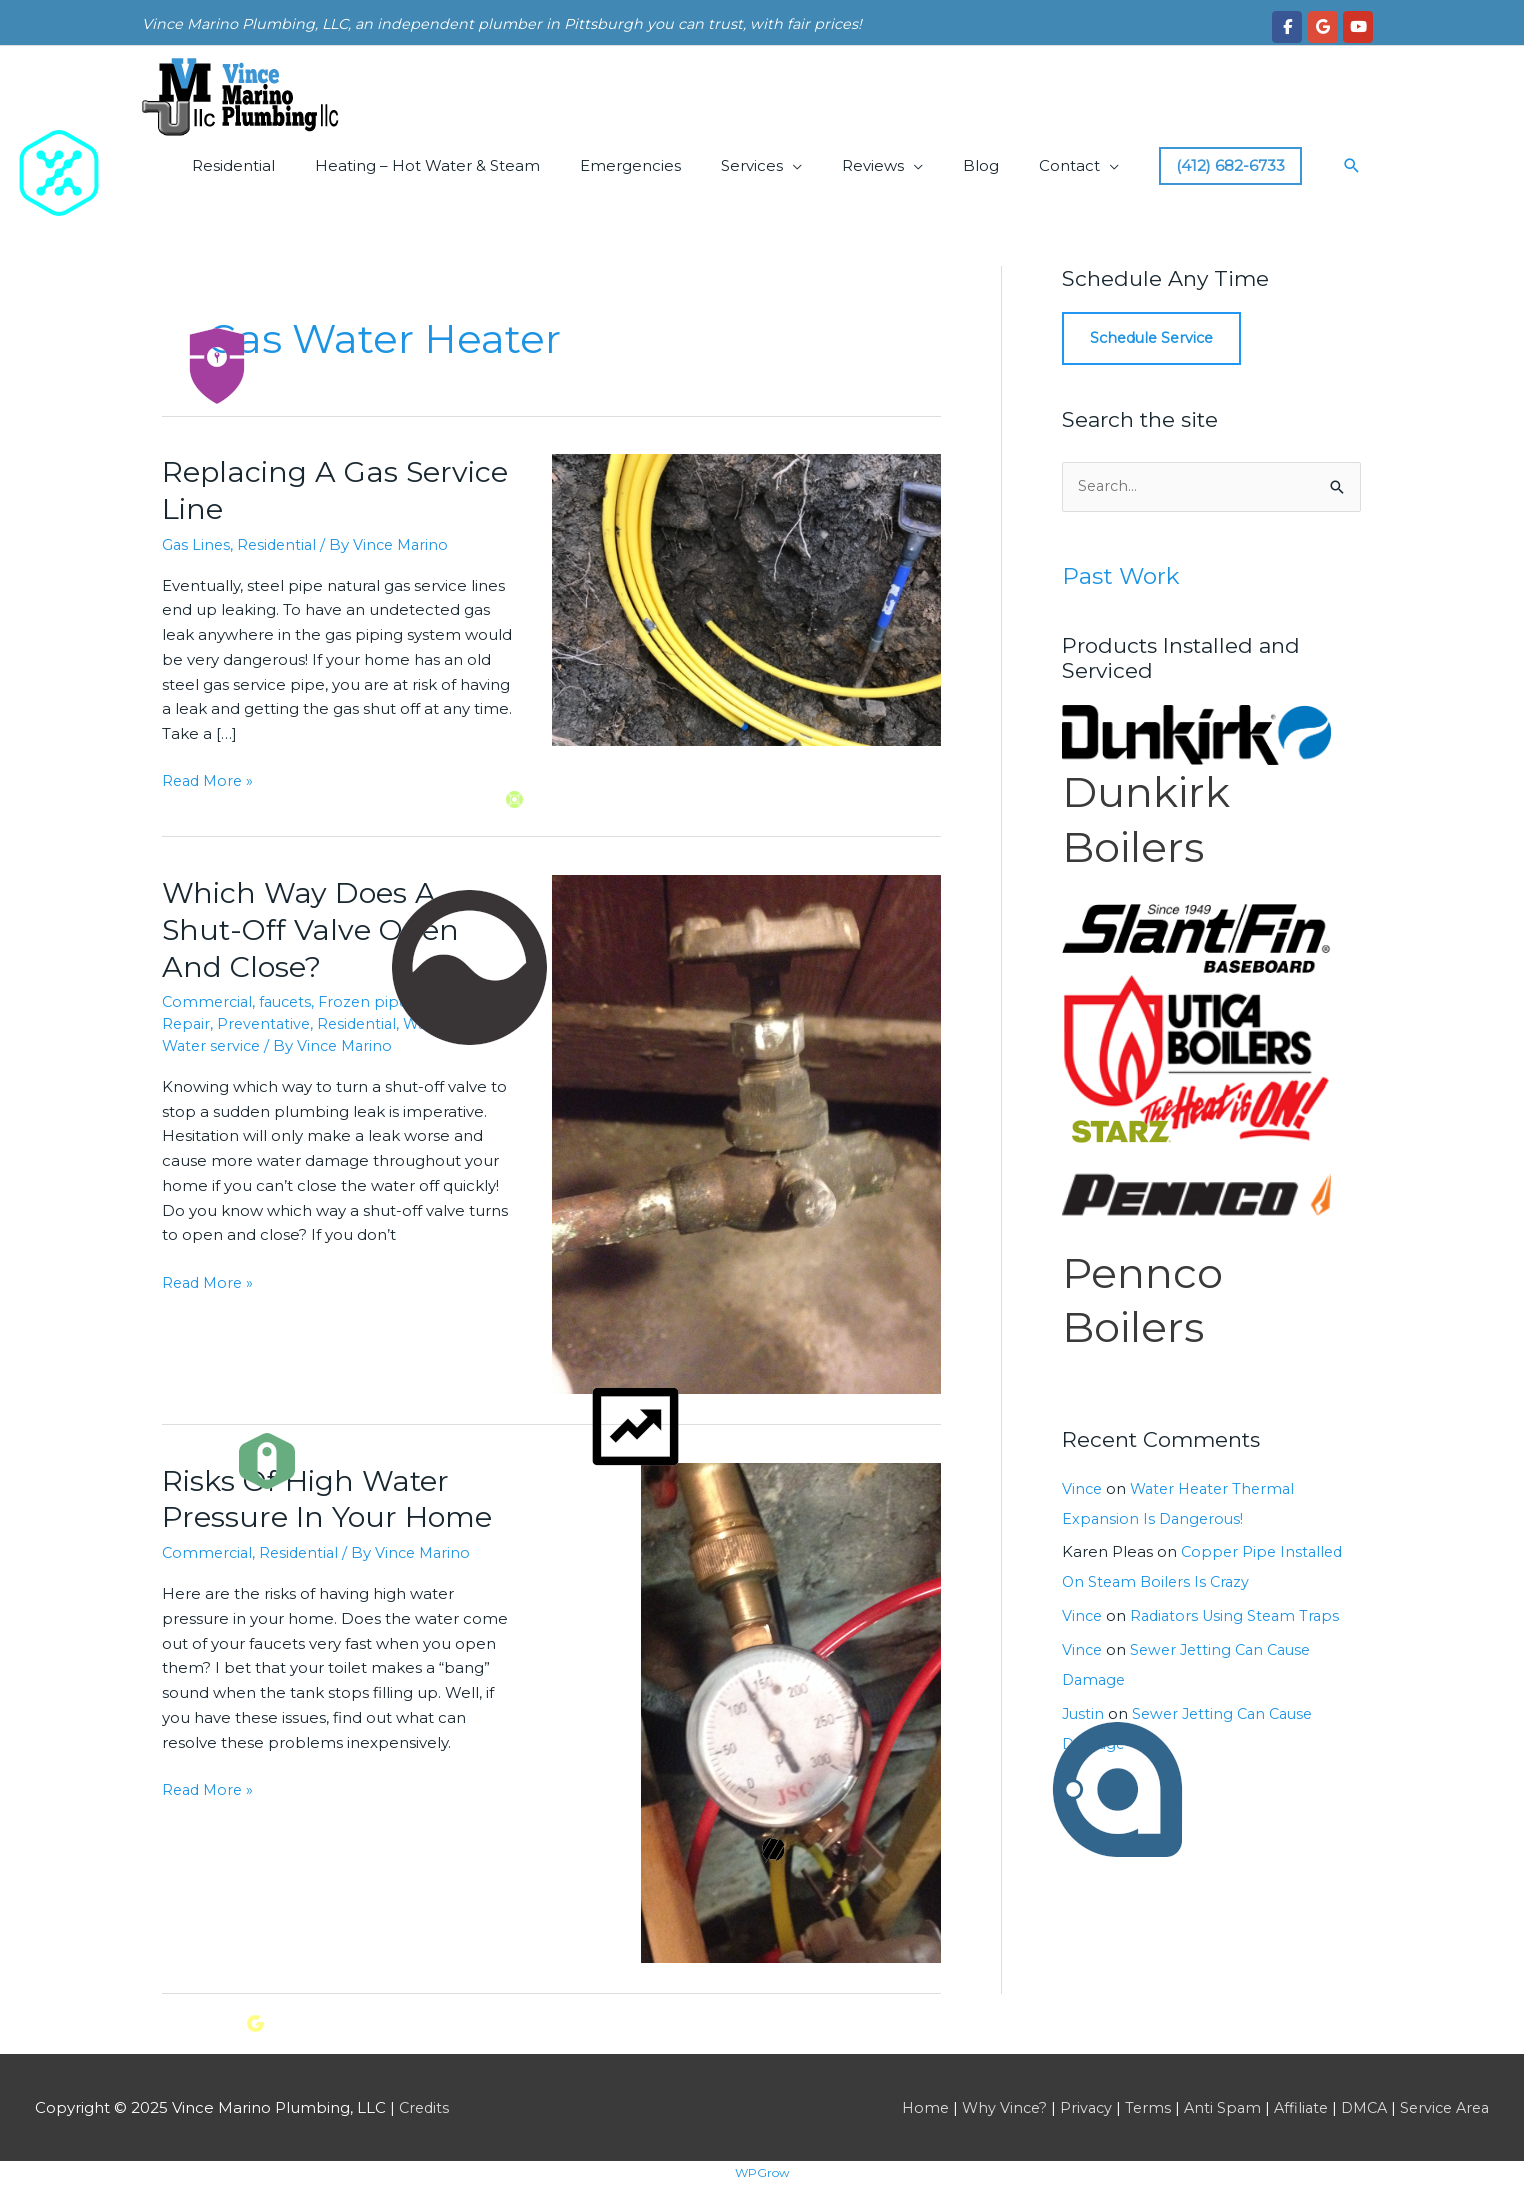 The width and height of the screenshot is (1524, 2203). I want to click on view financial growth or investment performance, so click(635, 1426).